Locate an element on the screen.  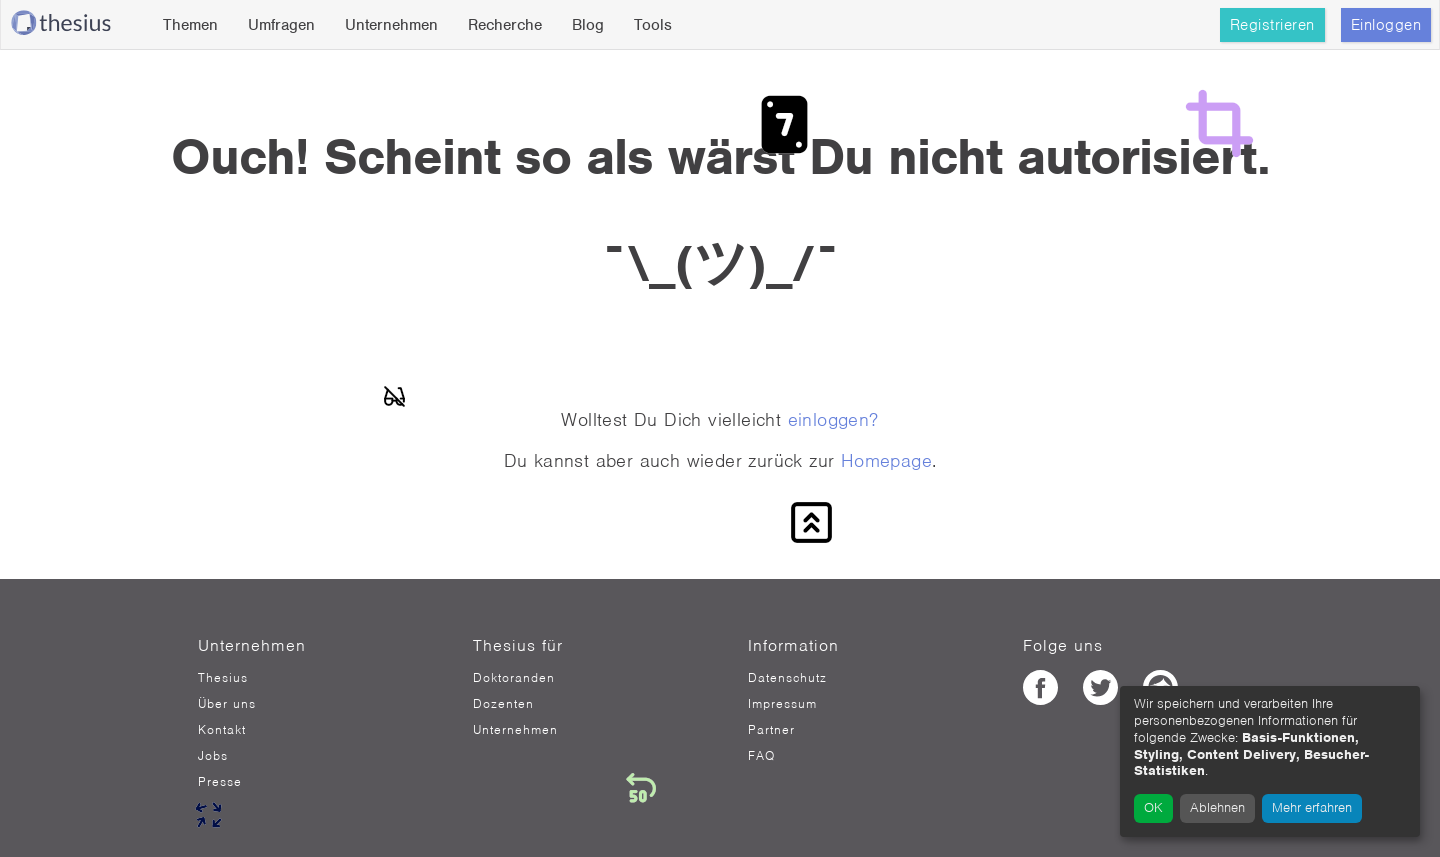
disable reading mode is located at coordinates (394, 396).